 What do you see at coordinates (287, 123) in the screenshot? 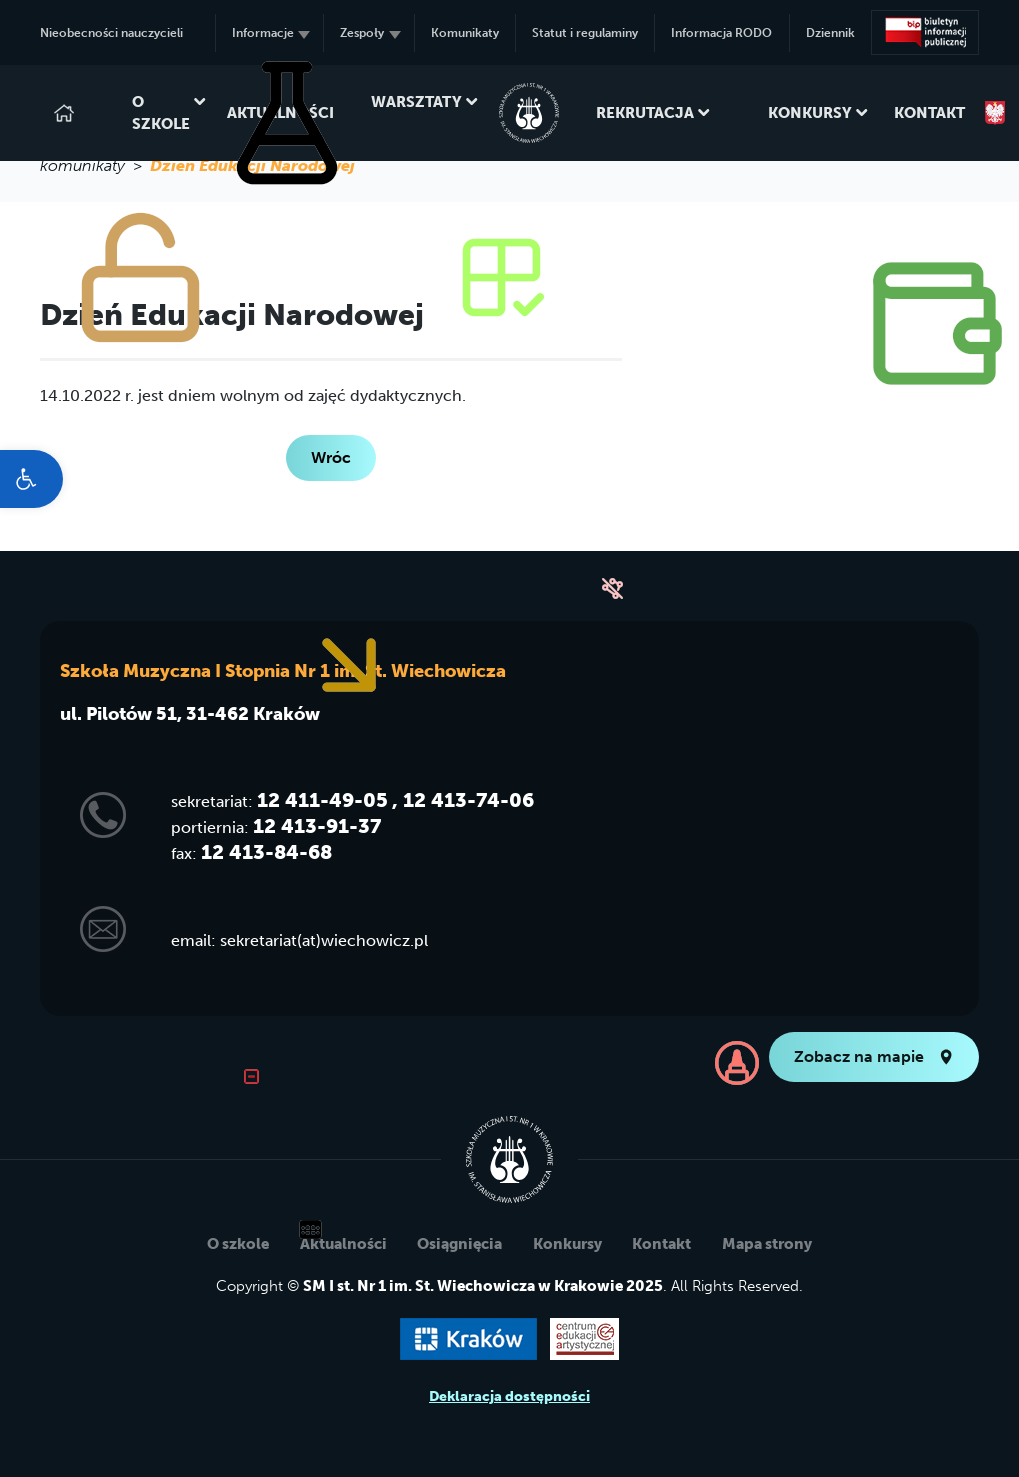
I see `access science or laboratory features` at bounding box center [287, 123].